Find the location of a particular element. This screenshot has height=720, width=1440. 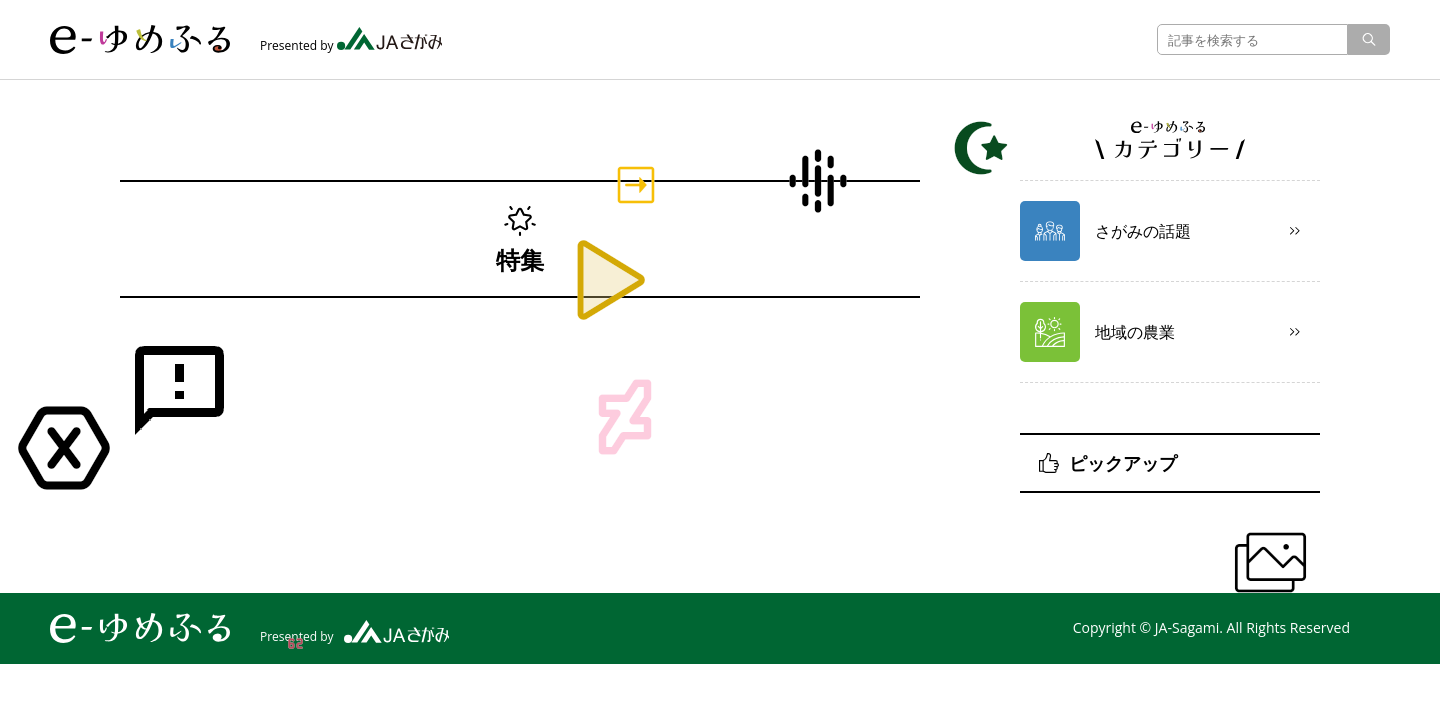

play media or start video is located at coordinates (602, 280).